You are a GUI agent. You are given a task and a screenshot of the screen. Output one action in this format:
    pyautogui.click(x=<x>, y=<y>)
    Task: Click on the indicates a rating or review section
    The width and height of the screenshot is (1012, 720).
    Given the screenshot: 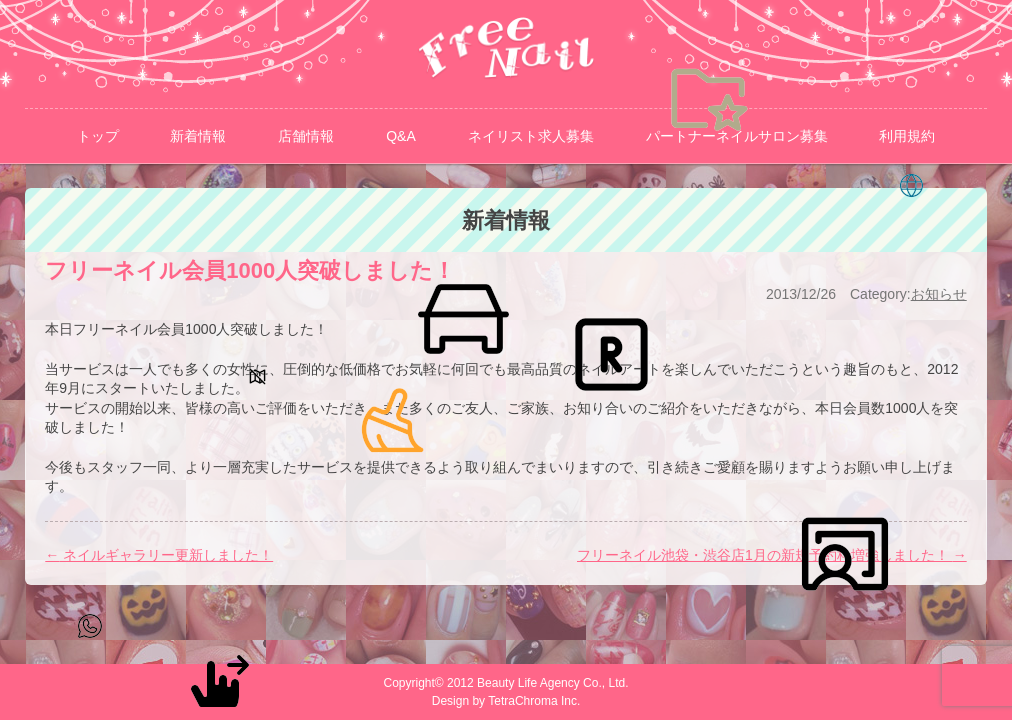 What is the action you would take?
    pyautogui.click(x=611, y=354)
    